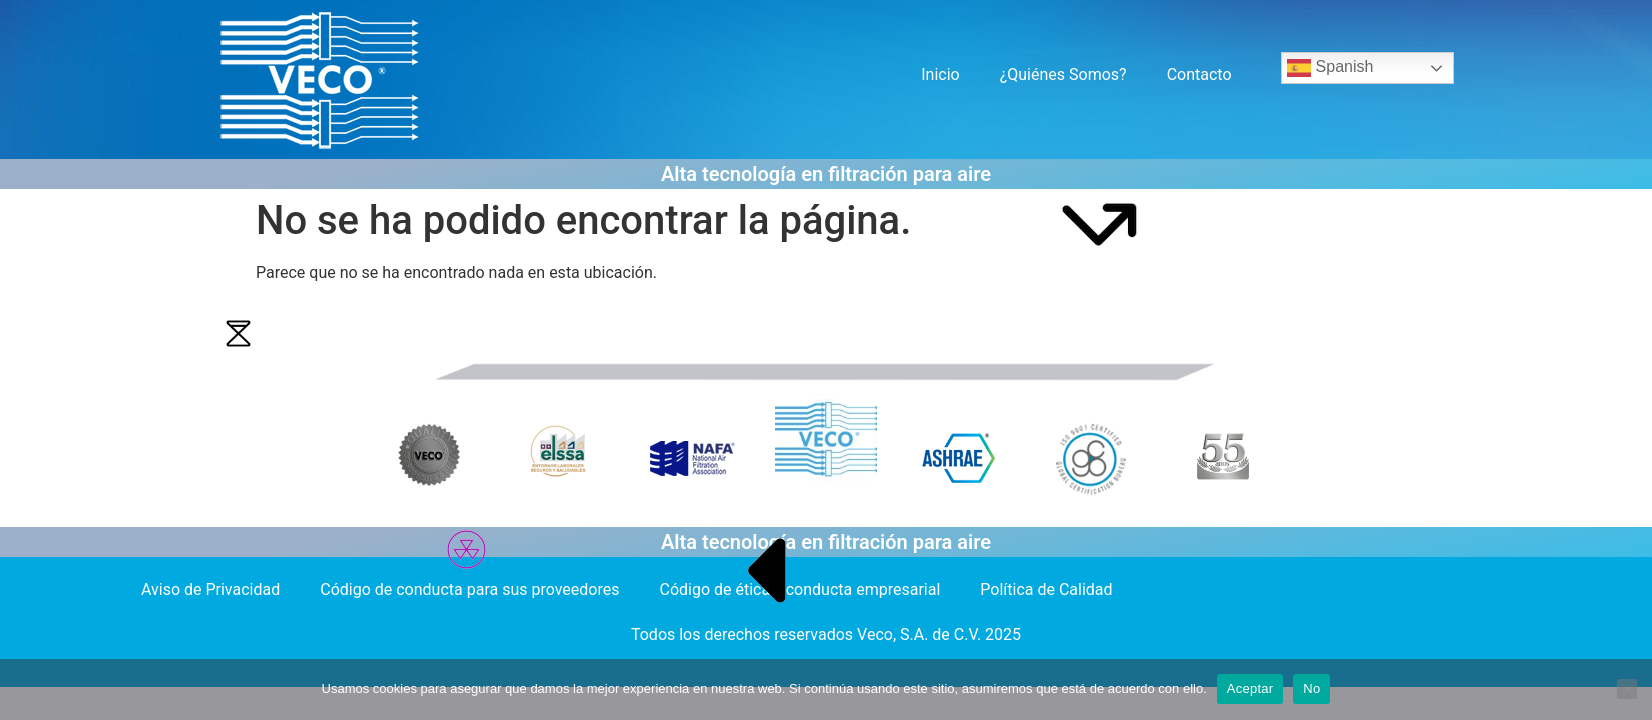  I want to click on indicates a missed outgoing call, so click(1098, 224).